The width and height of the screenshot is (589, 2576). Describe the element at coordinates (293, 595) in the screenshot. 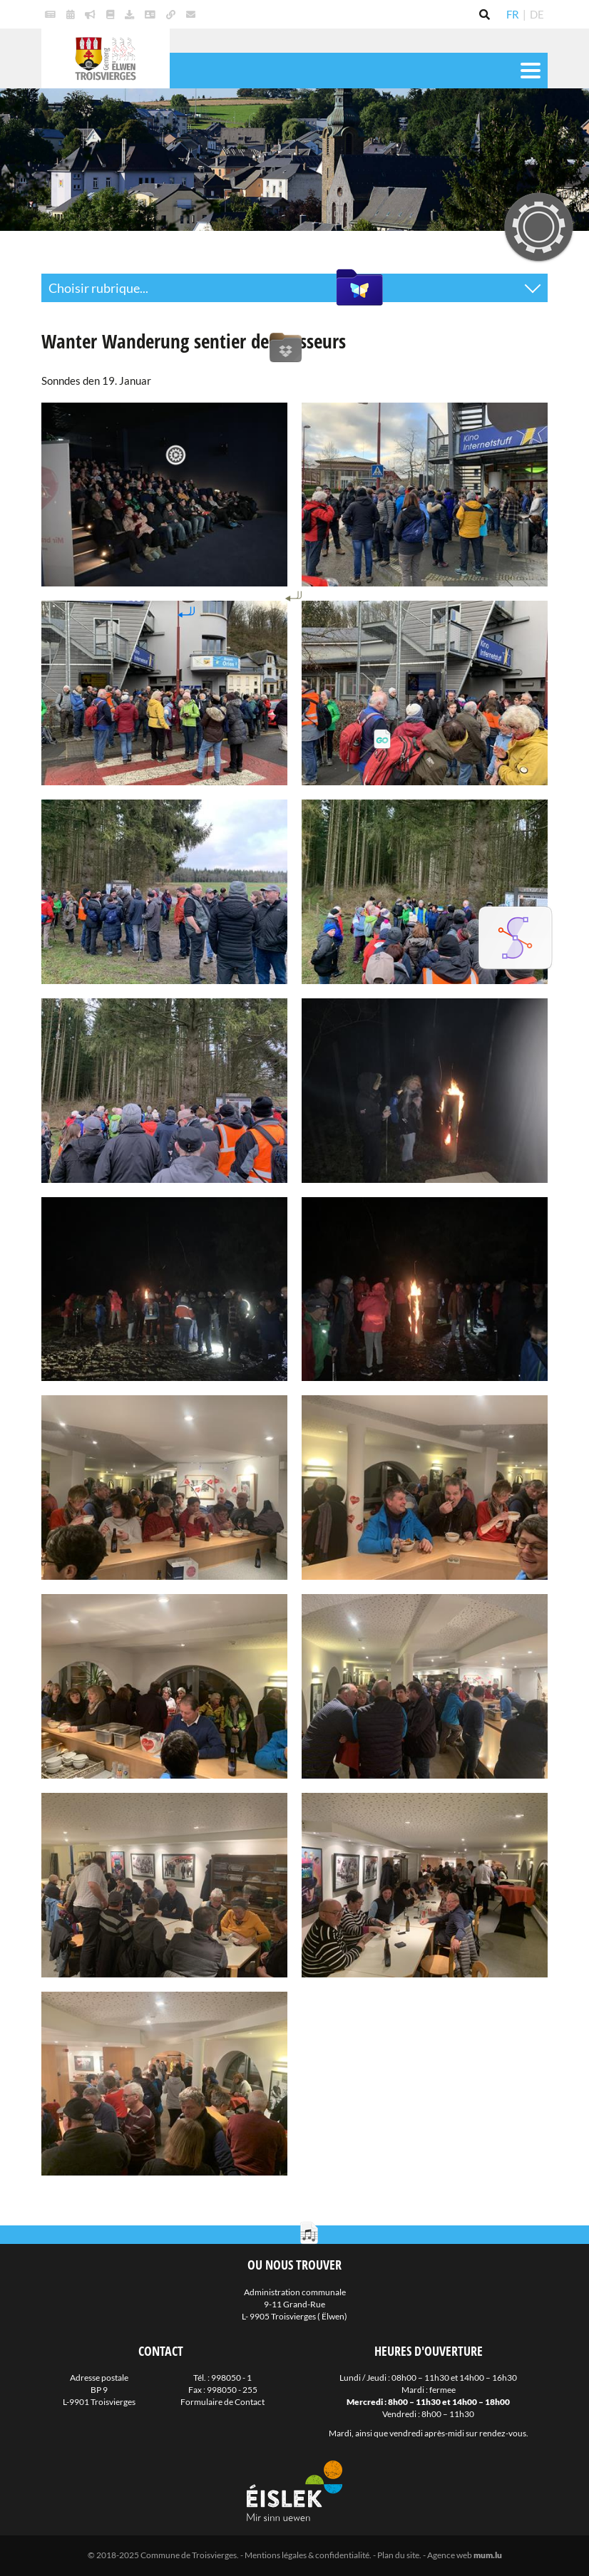

I see `reply to all recipients in an email thread` at that location.